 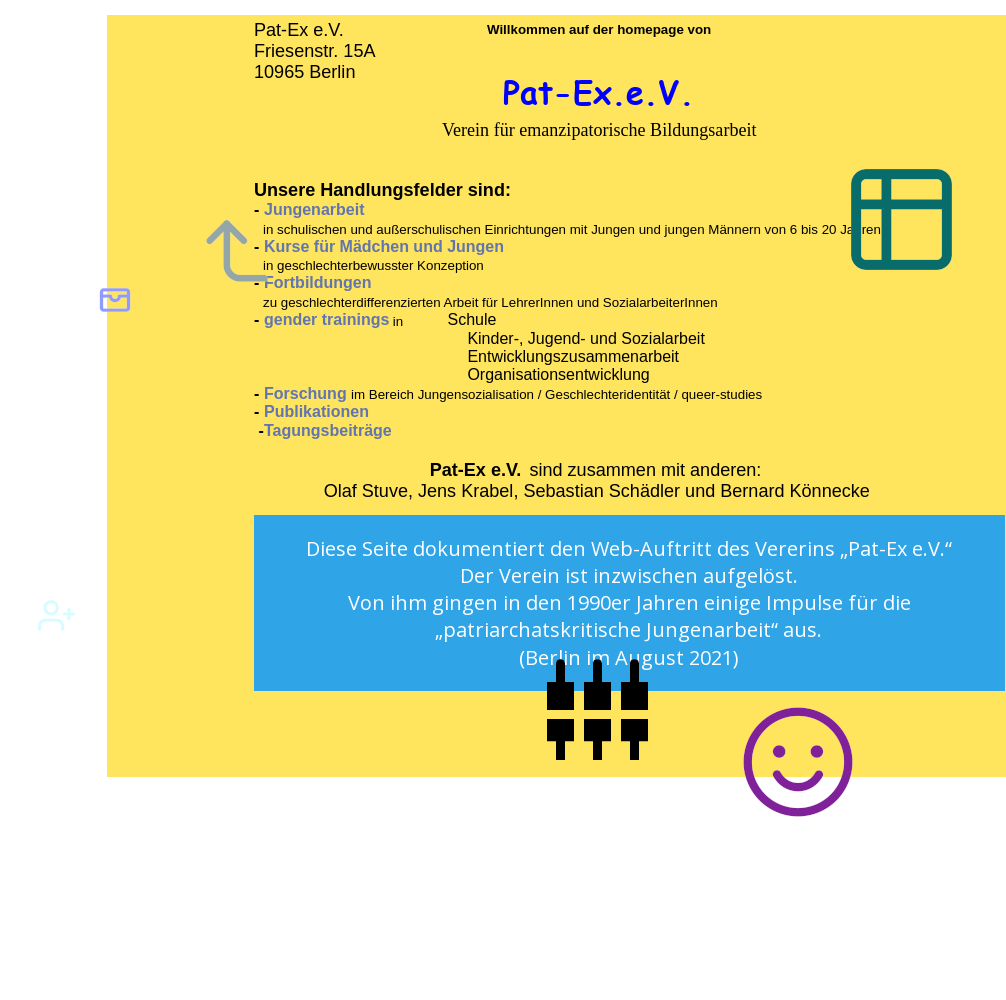 What do you see at coordinates (115, 300) in the screenshot?
I see `access your wallet or saved payment methods` at bounding box center [115, 300].